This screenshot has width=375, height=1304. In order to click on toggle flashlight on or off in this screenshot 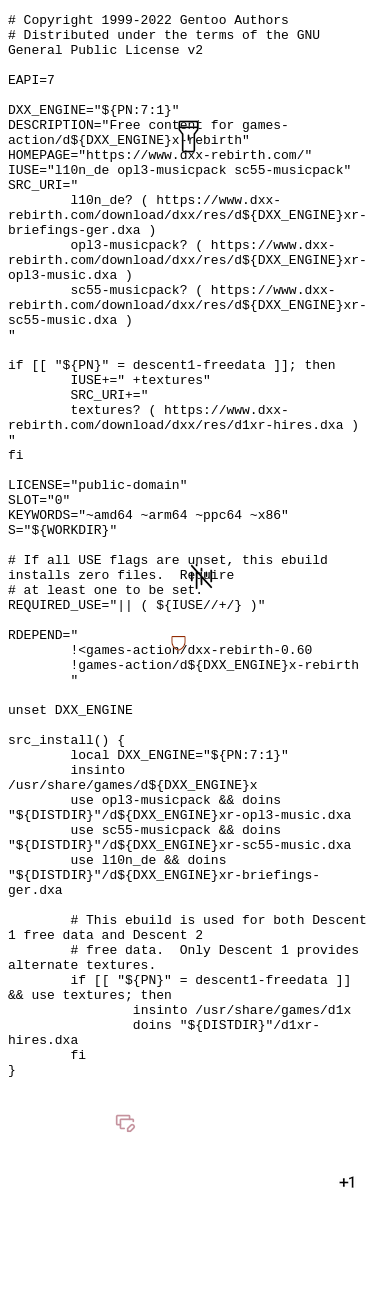, I will do `click(188, 136)`.